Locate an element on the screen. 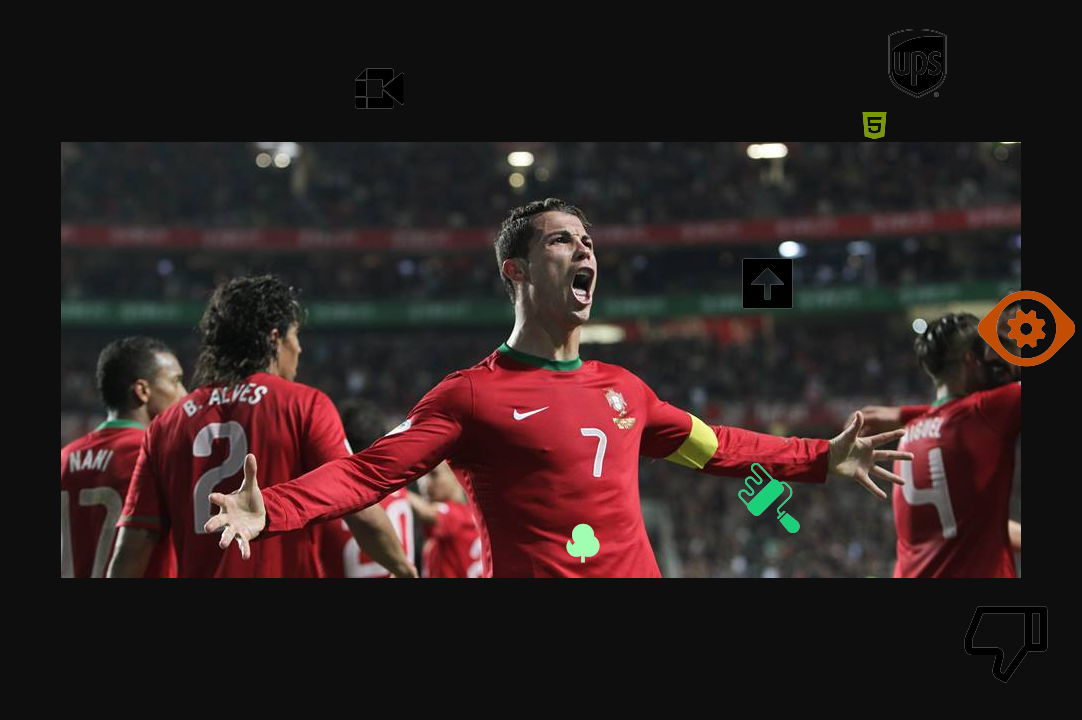 The image size is (1082, 720). access nature or environmental settings is located at coordinates (583, 544).